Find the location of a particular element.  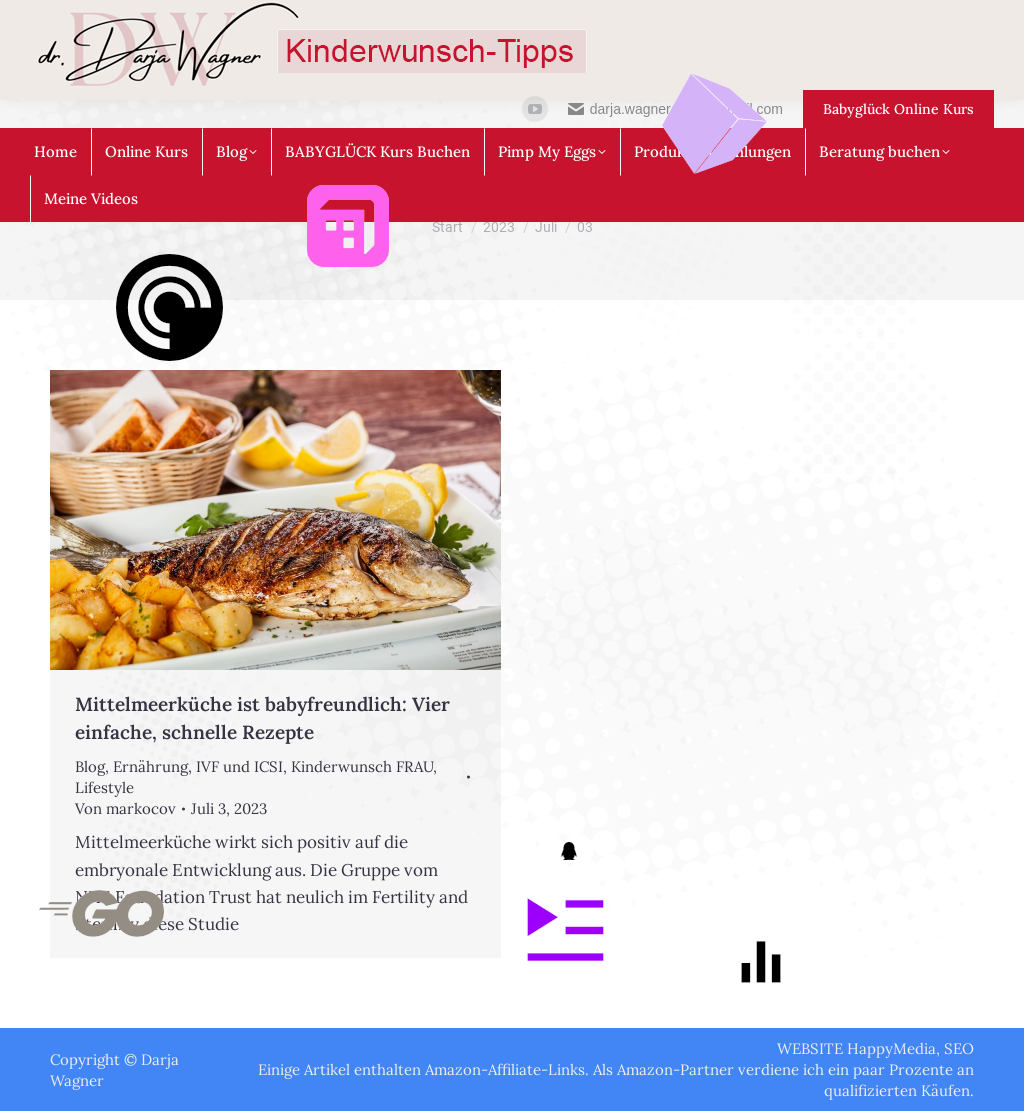

visit anycubic website or store is located at coordinates (714, 123).